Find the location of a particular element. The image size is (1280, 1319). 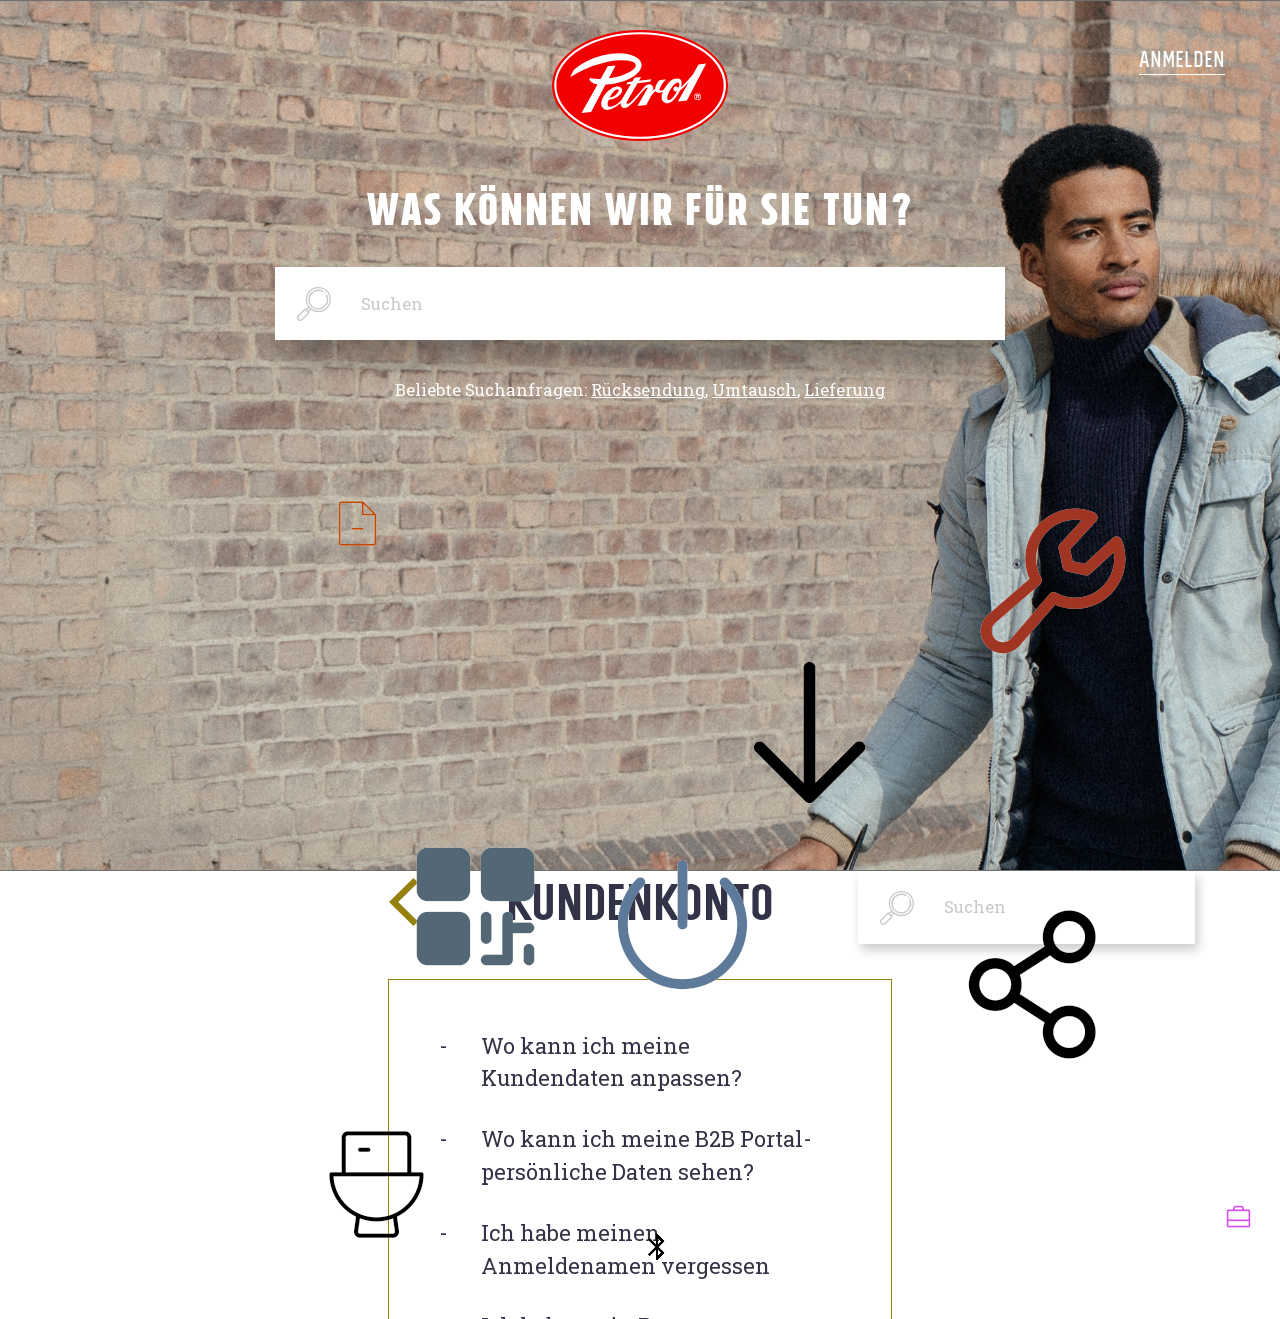

access settings or configuration options is located at coordinates (1053, 581).